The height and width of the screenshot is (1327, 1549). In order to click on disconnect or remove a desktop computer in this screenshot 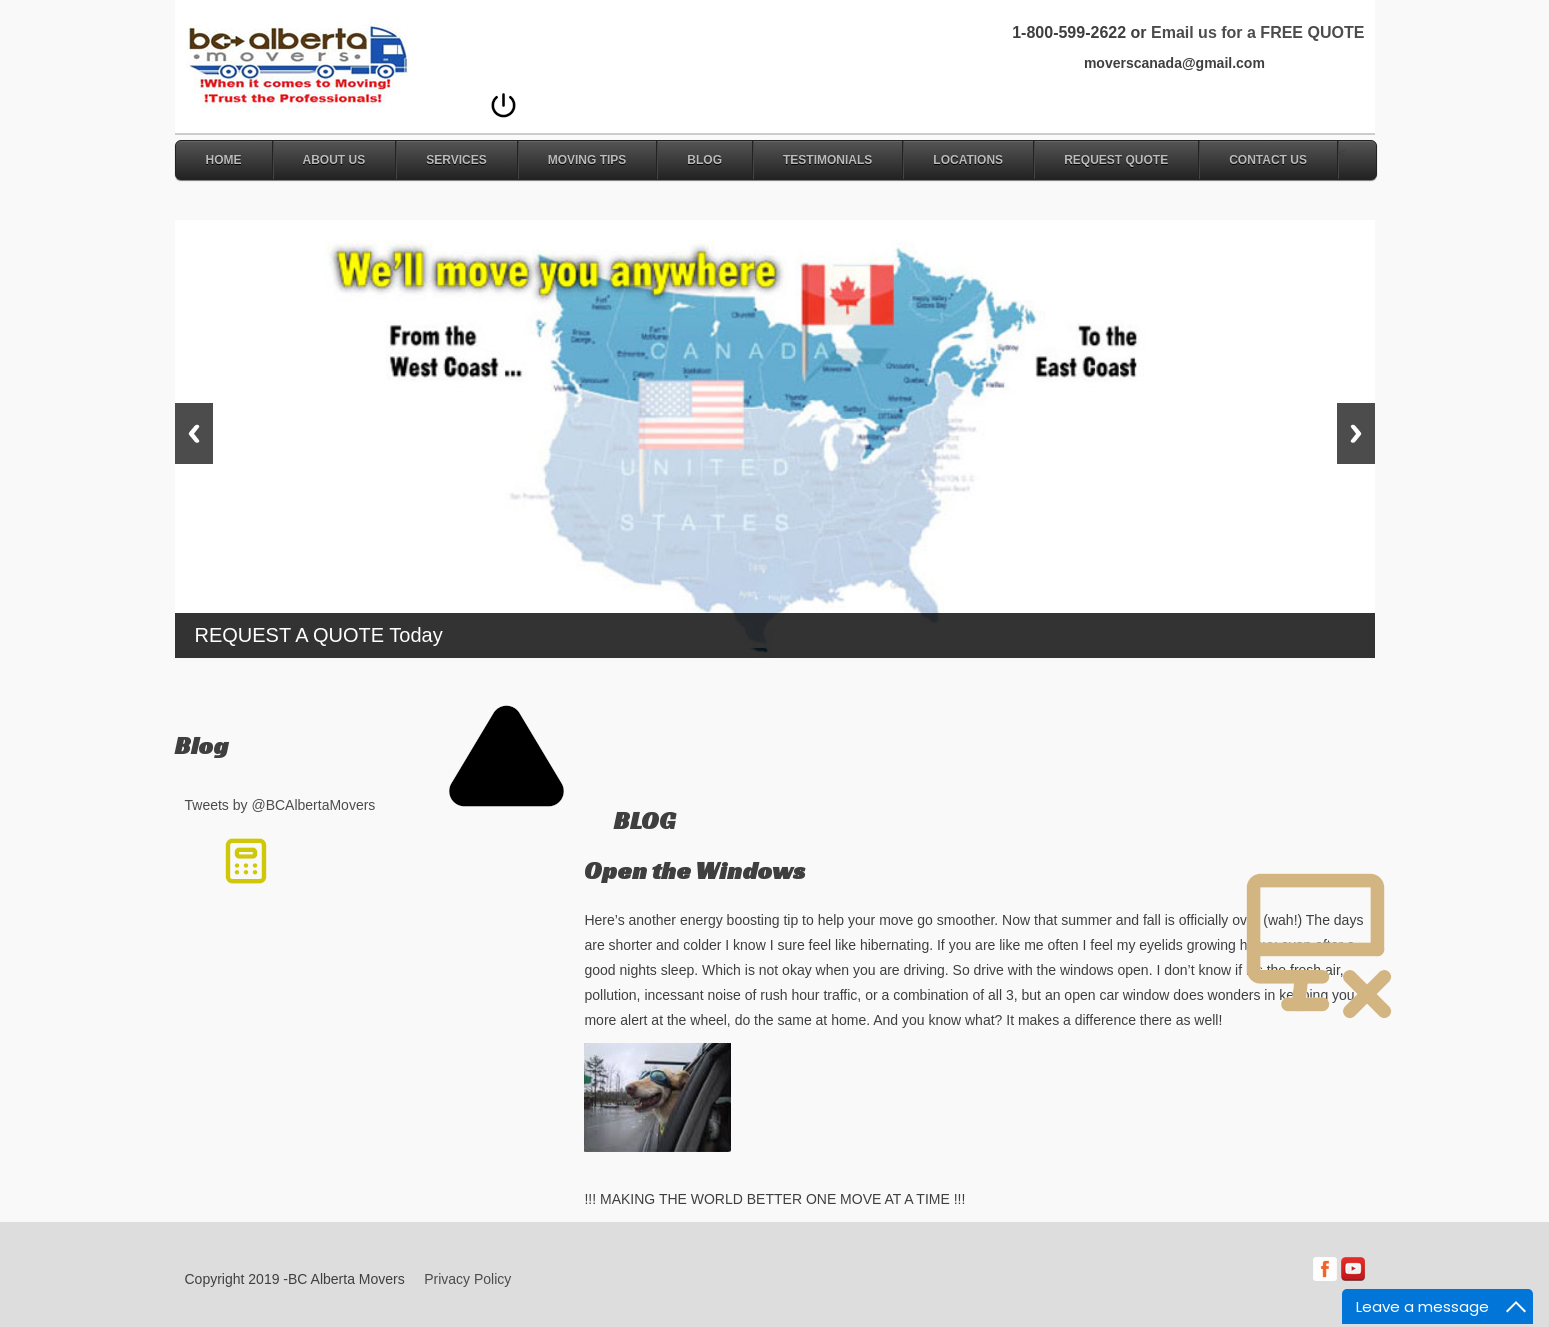, I will do `click(1315, 942)`.